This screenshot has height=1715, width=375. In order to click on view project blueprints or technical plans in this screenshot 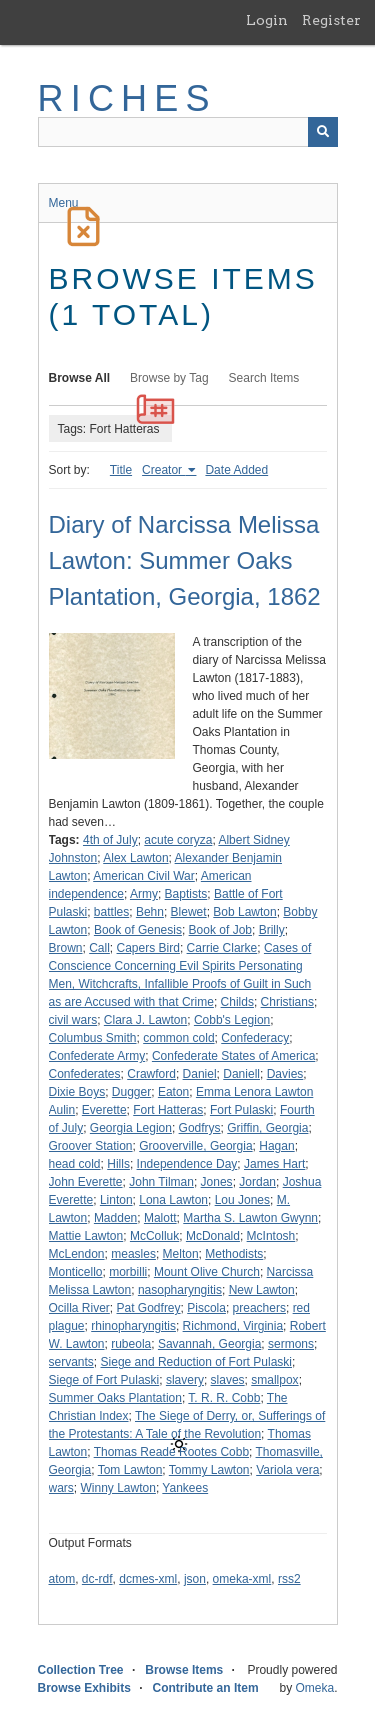, I will do `click(155, 410)`.